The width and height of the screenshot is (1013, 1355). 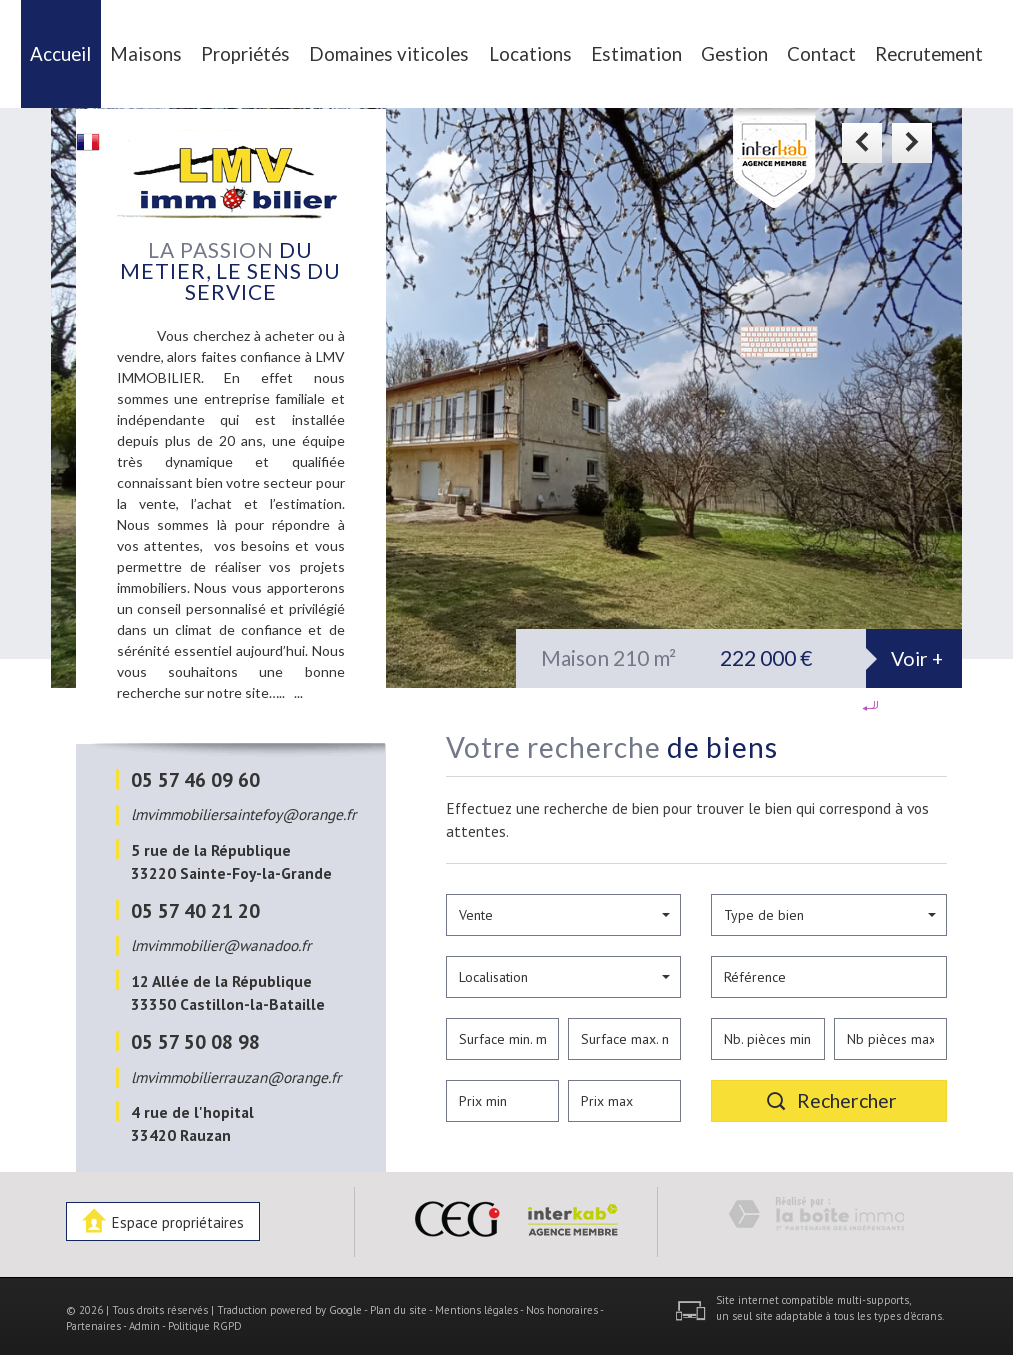 I want to click on apple magic keyboard with touch id in orange/pink, so click(x=779, y=342).